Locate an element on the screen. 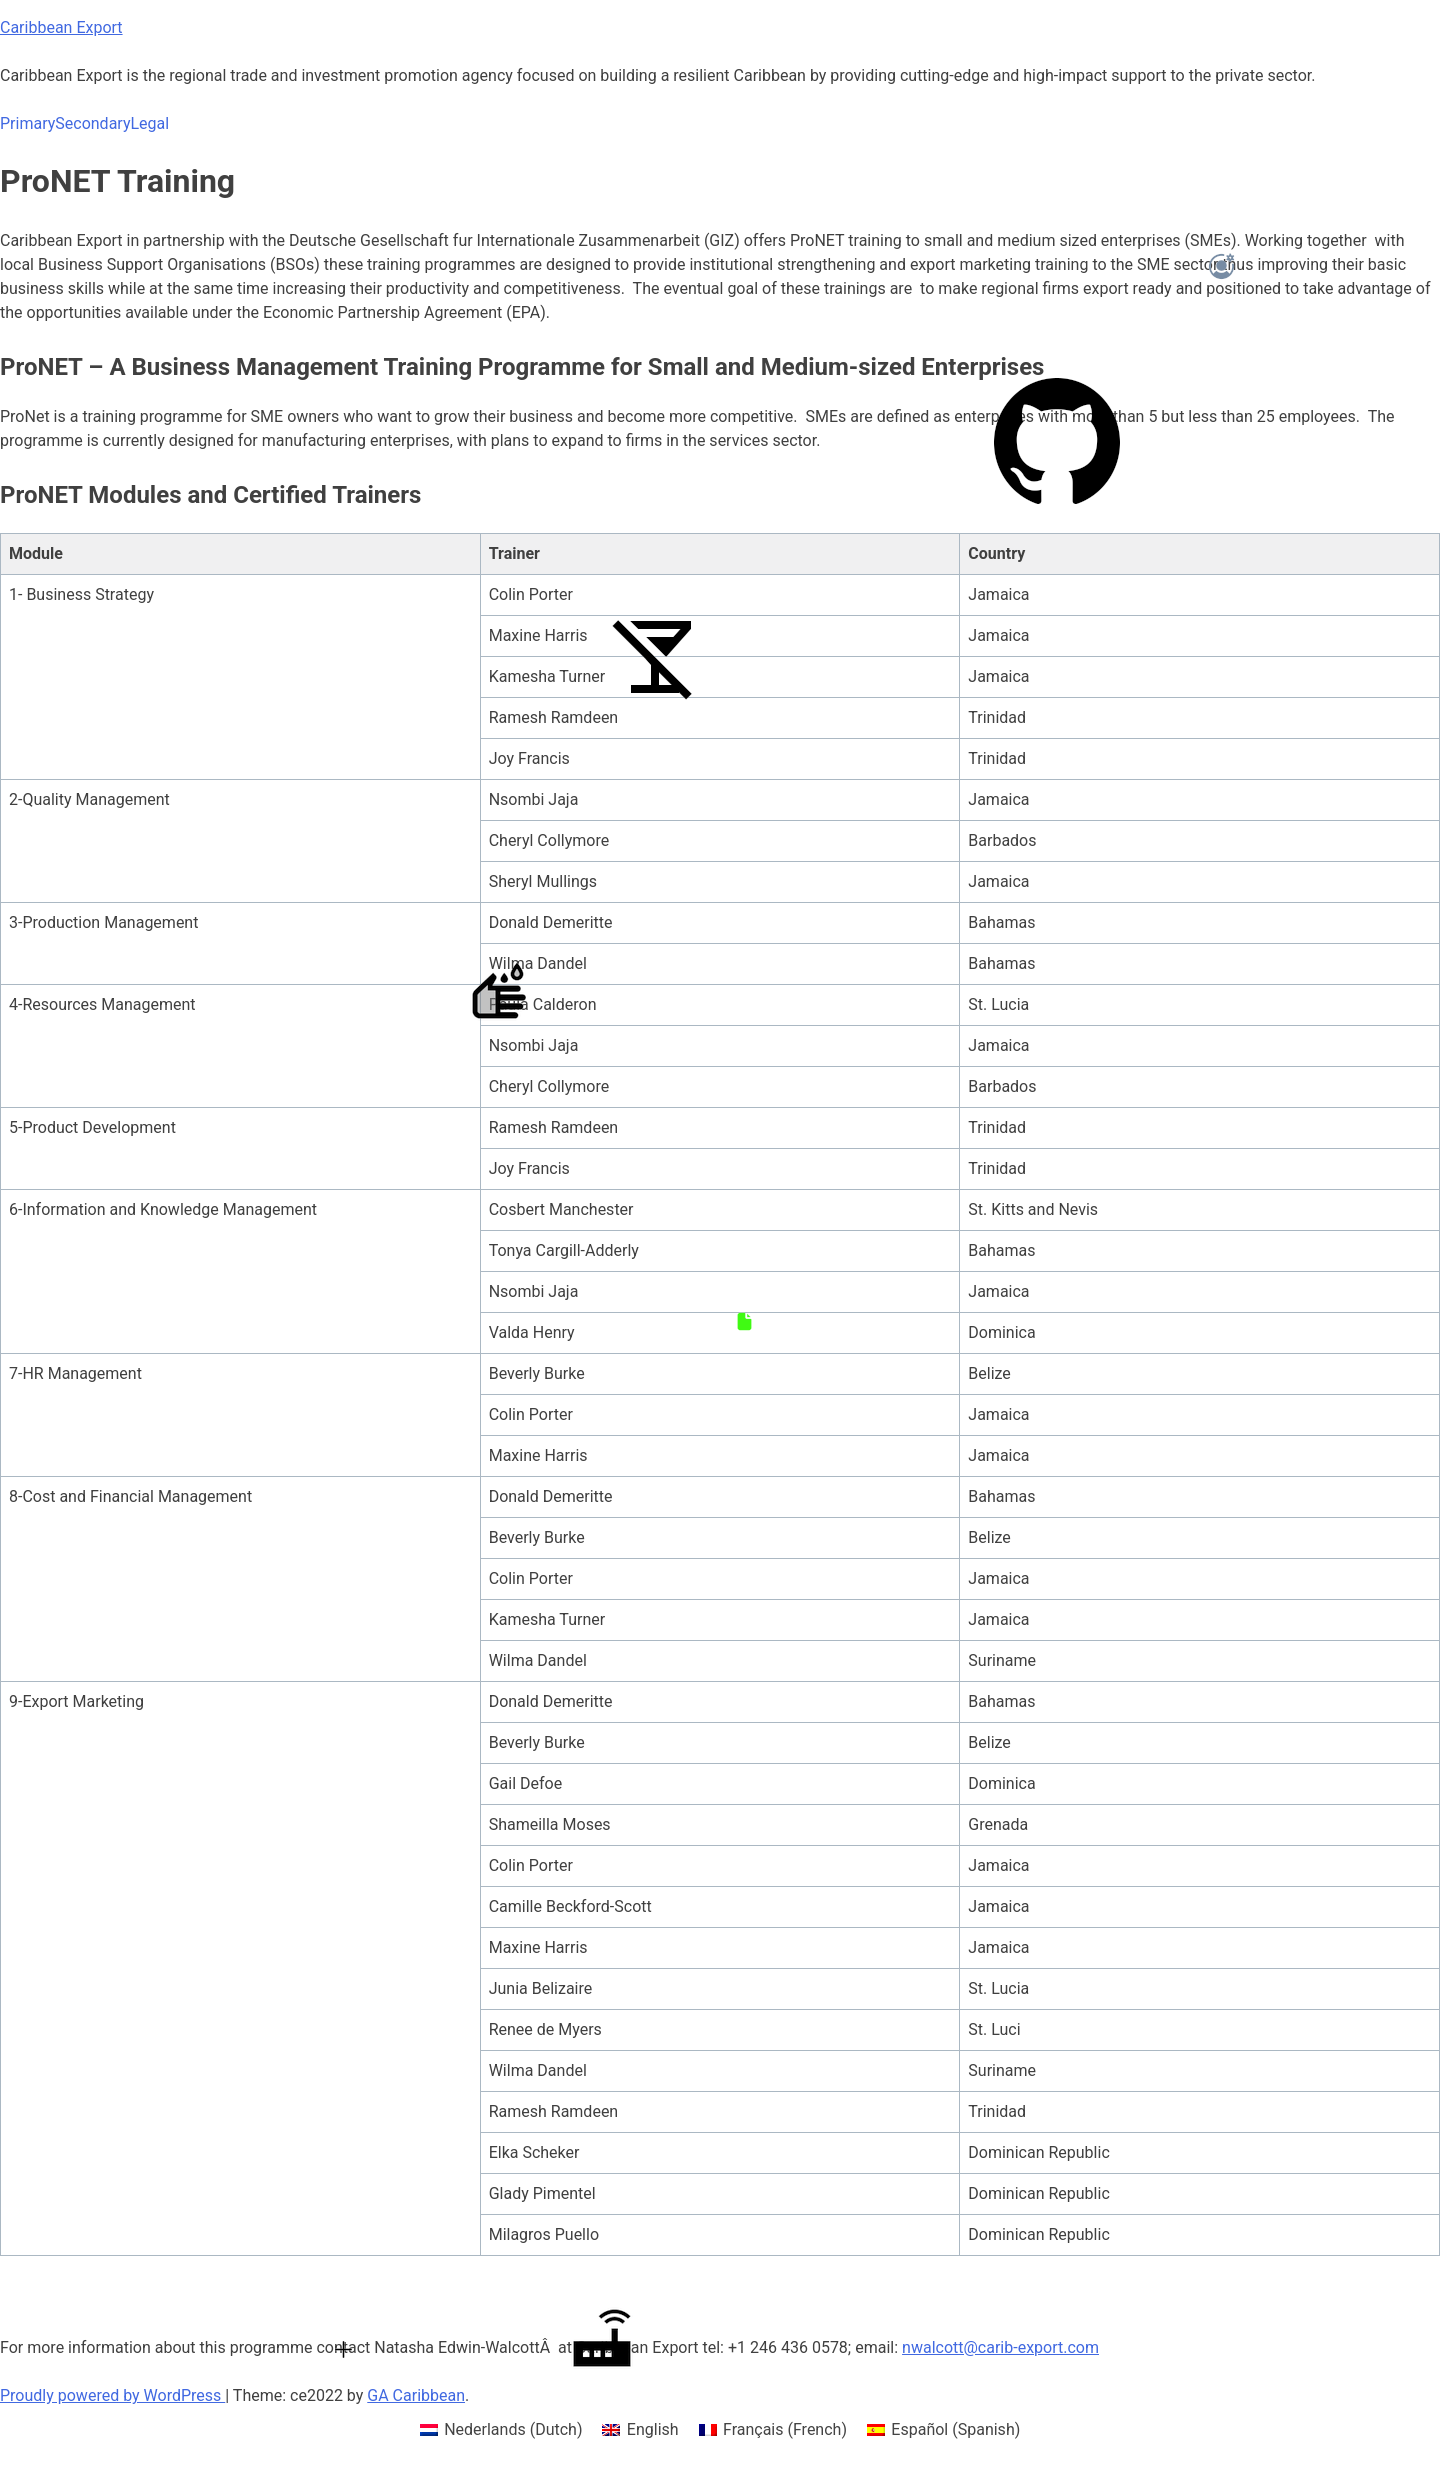 This screenshot has height=2482, width=1440. add a new item is located at coordinates (343, 2349).